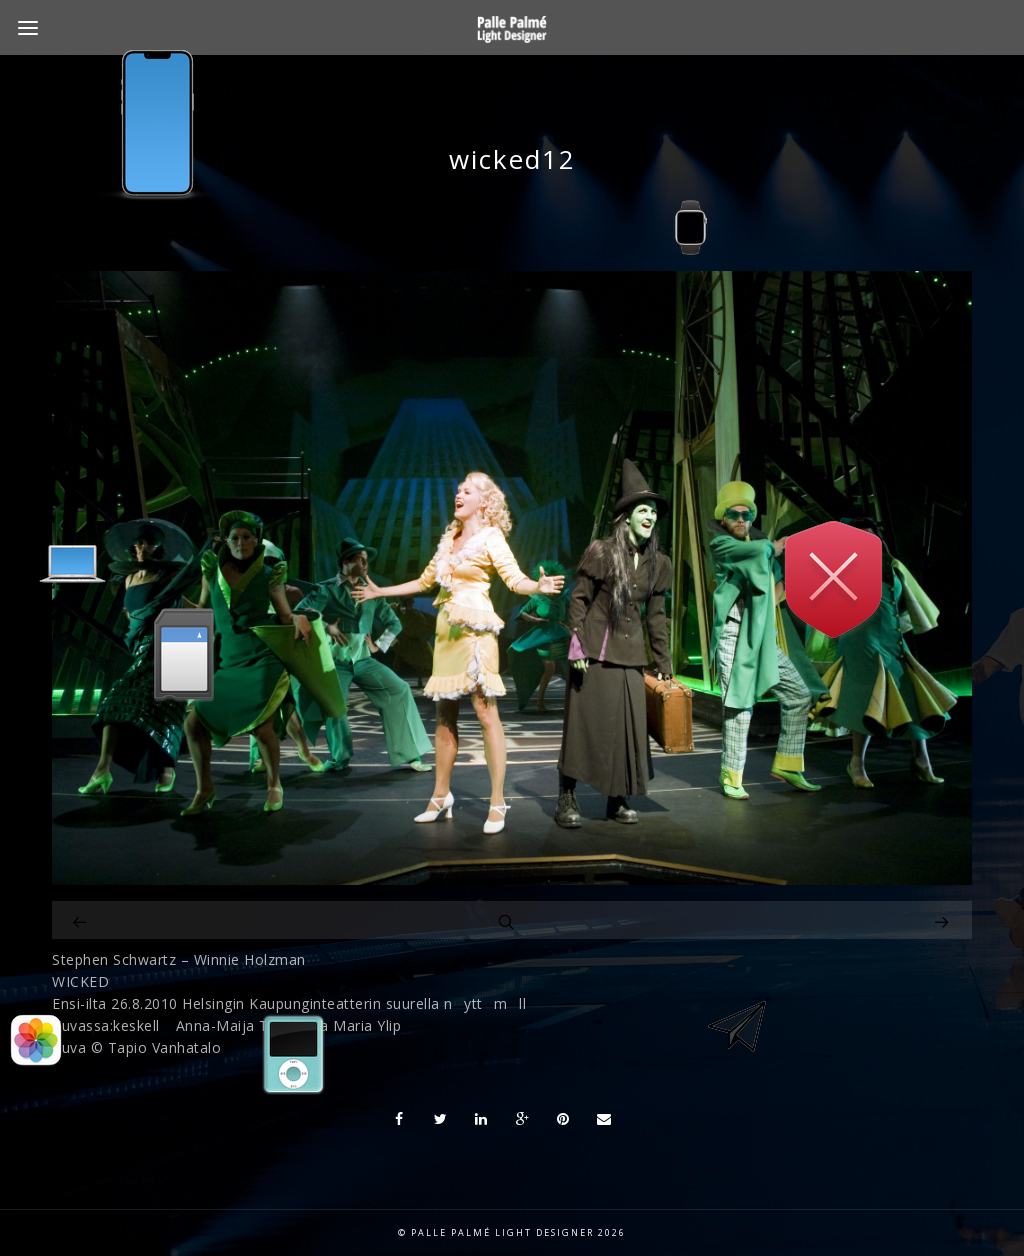 This screenshot has width=1024, height=1256. Describe the element at coordinates (72, 560) in the screenshot. I see `indicates this macbook air in system settings` at that location.